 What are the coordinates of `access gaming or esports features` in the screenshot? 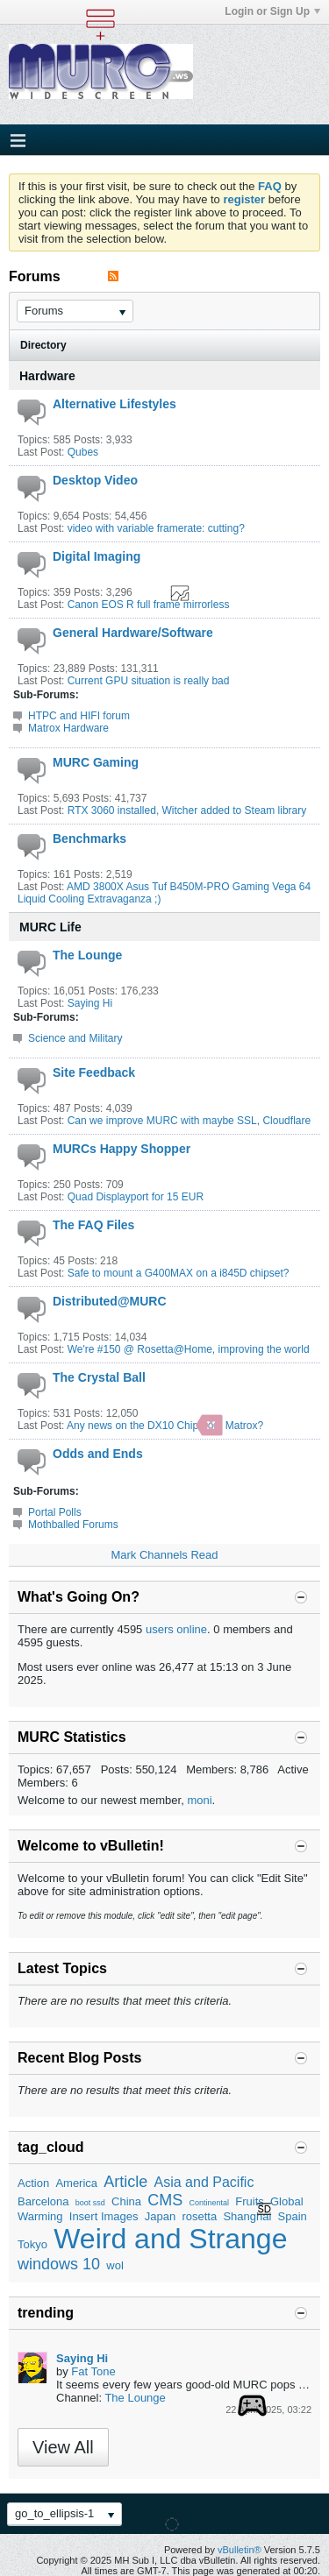 It's located at (252, 2405).